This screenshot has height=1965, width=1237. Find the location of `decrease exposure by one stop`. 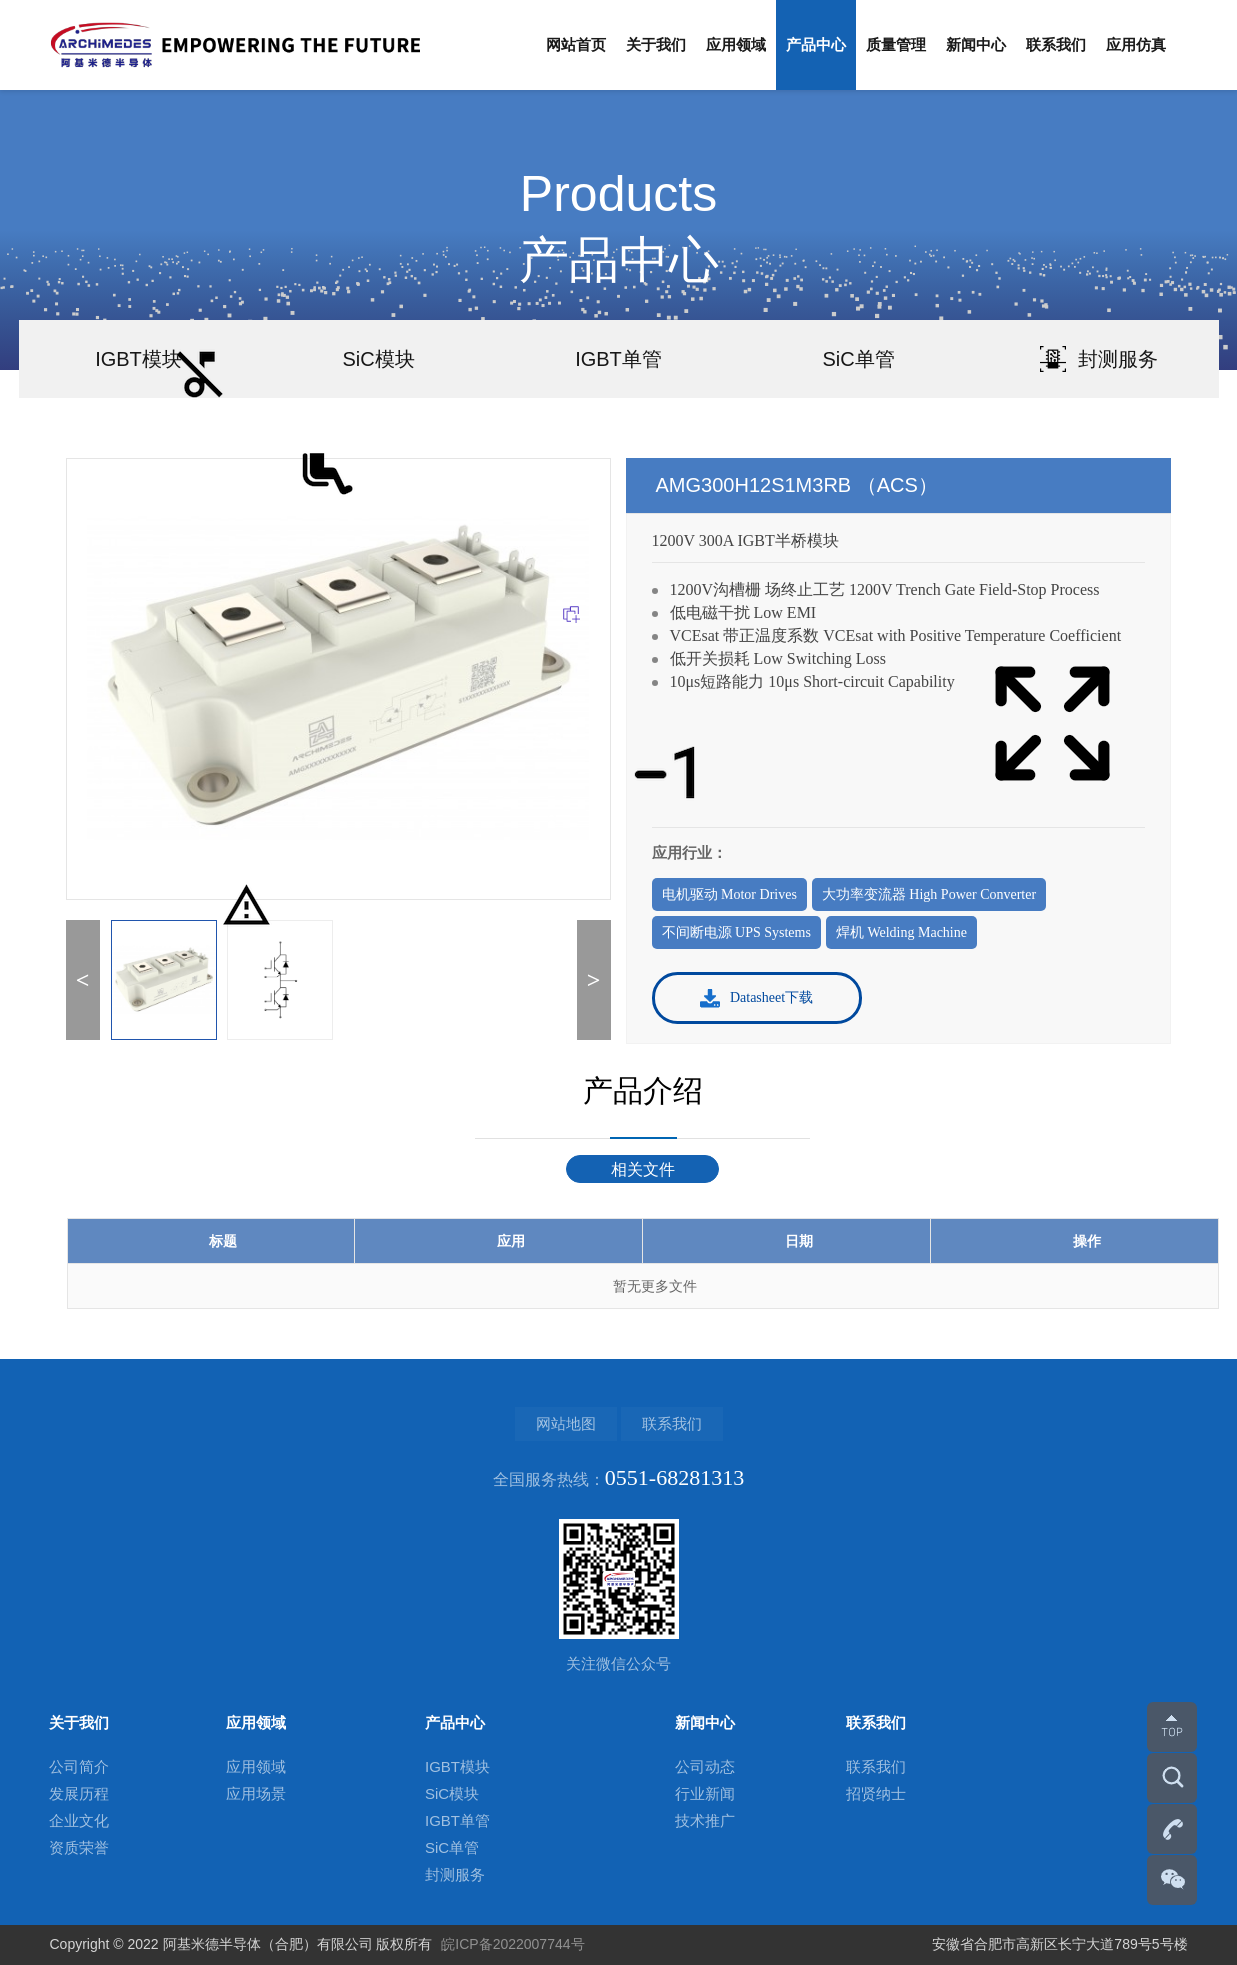

decrease exposure by one stop is located at coordinates (666, 774).